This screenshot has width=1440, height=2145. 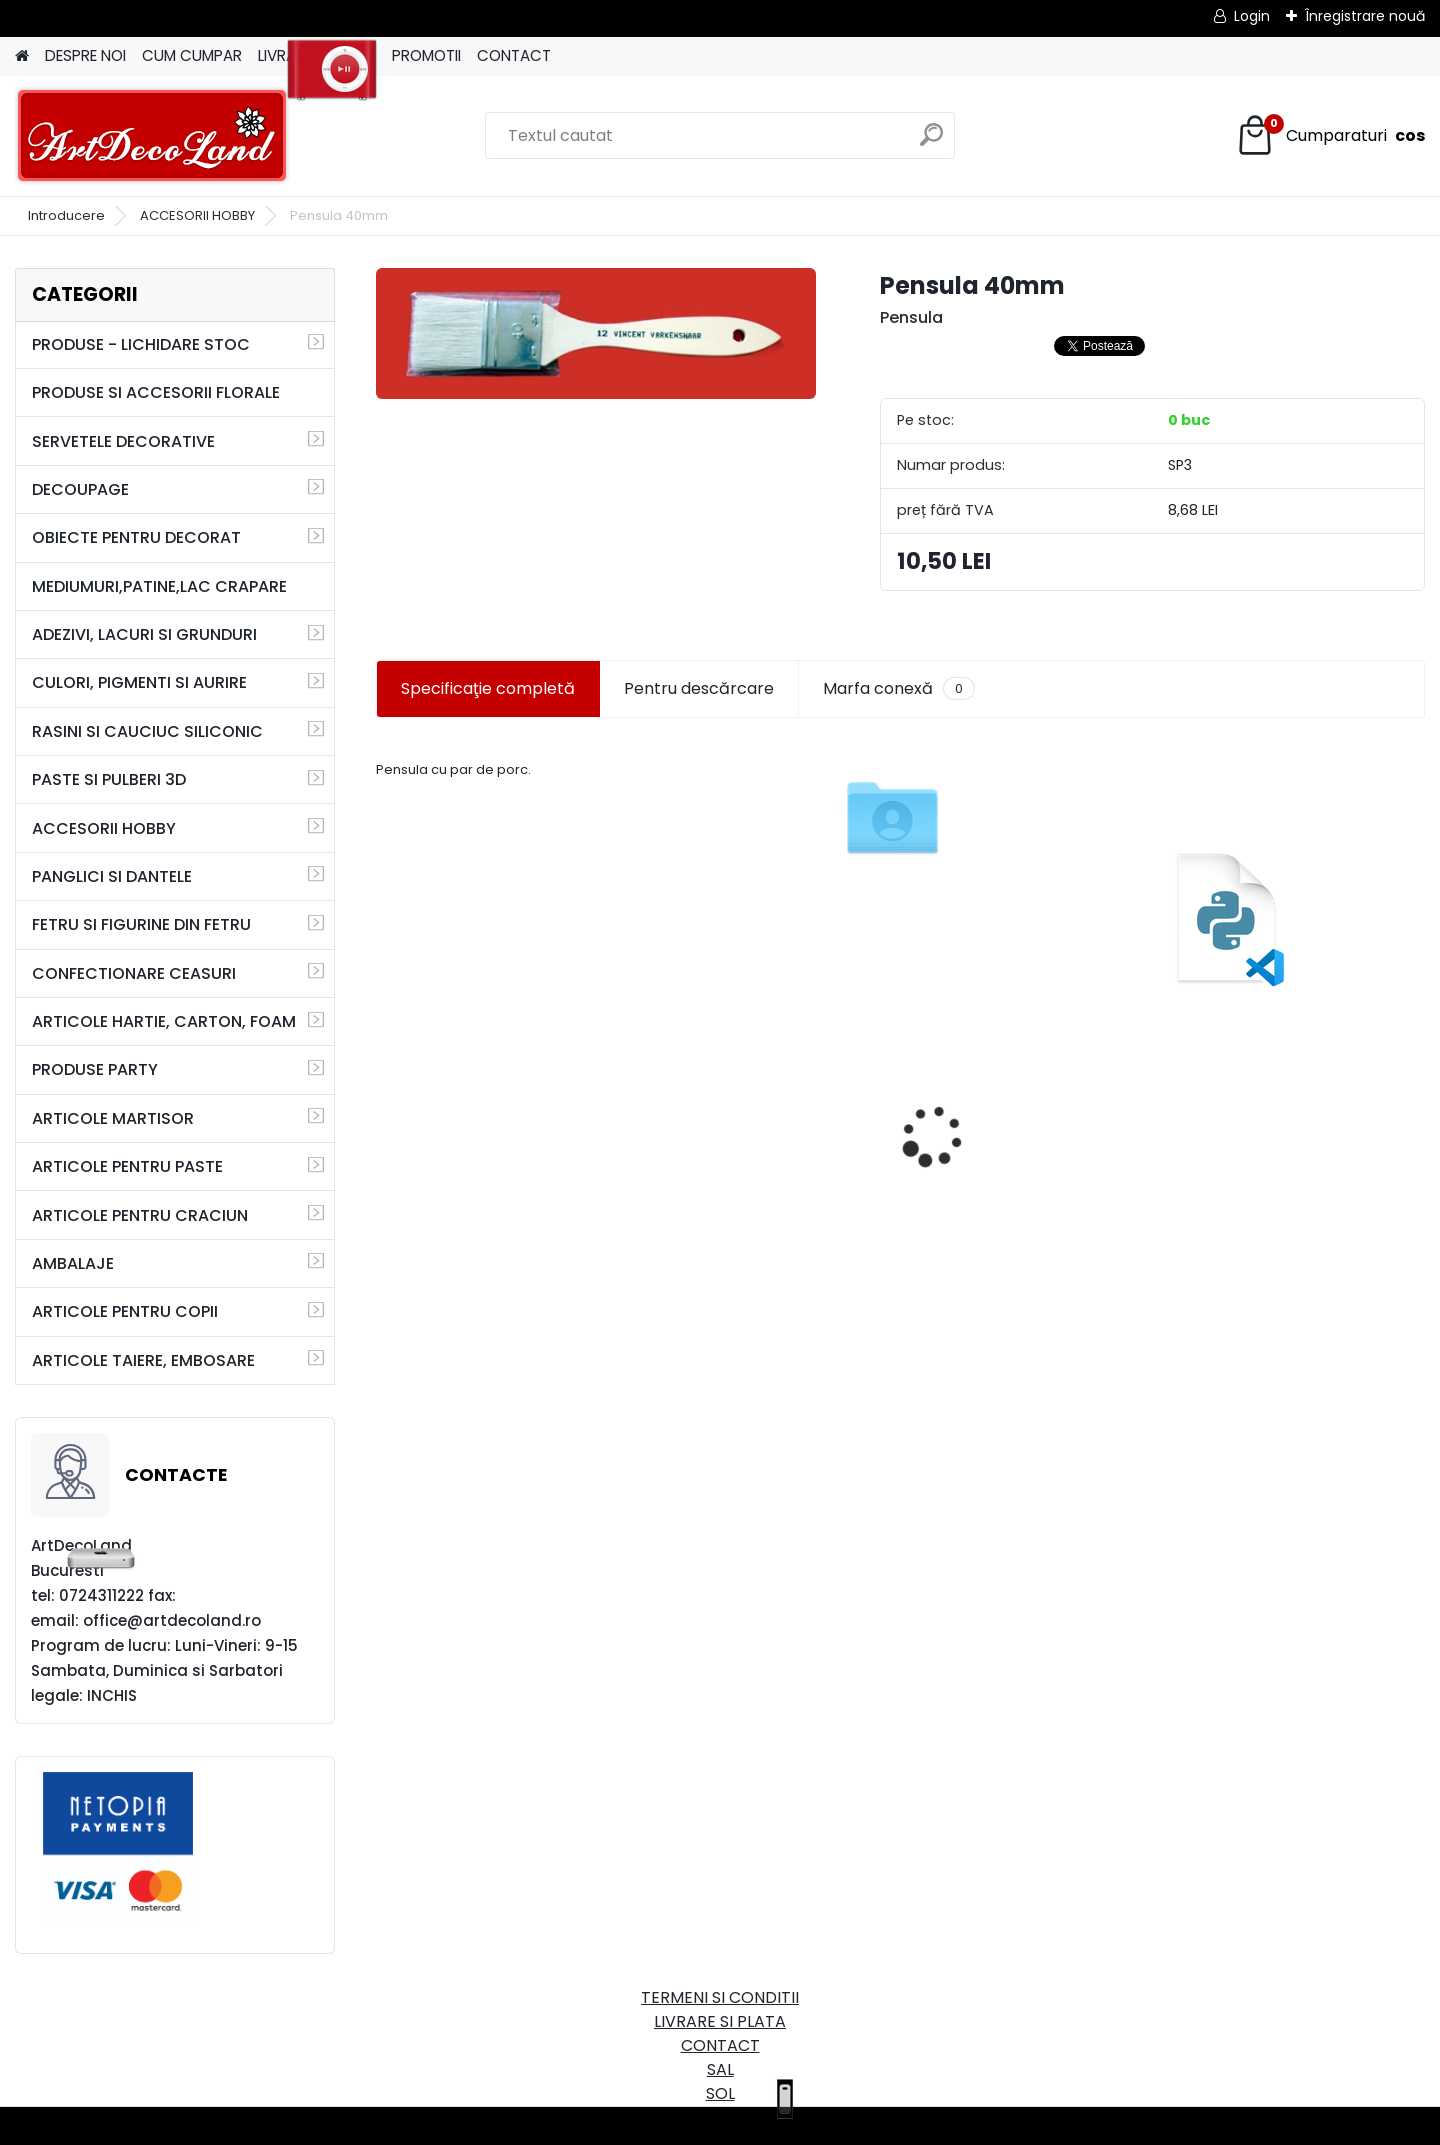 What do you see at coordinates (101, 1548) in the screenshot?
I see `represents a Mac mini device in system settings` at bounding box center [101, 1548].